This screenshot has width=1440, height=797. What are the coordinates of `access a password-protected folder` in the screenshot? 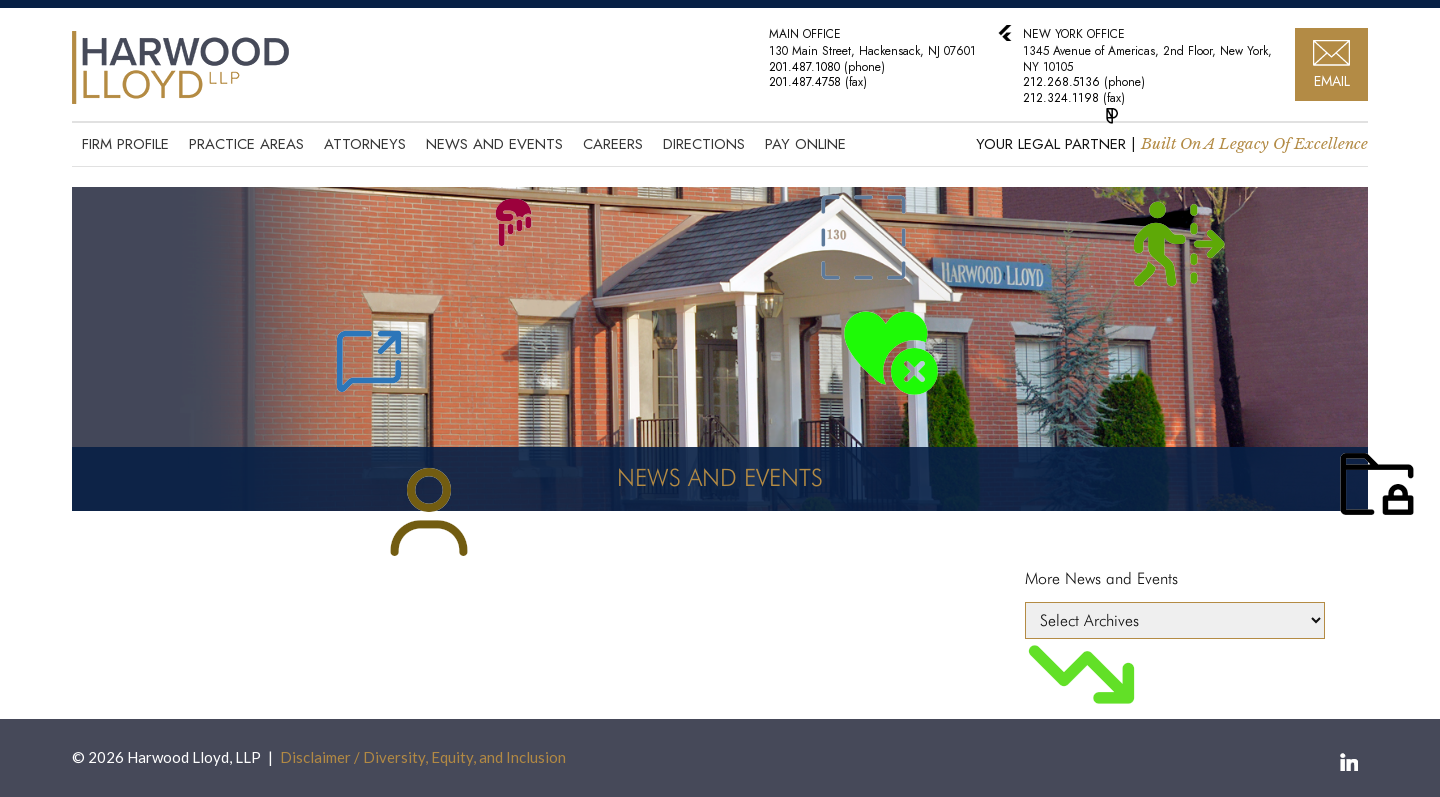 It's located at (1377, 484).